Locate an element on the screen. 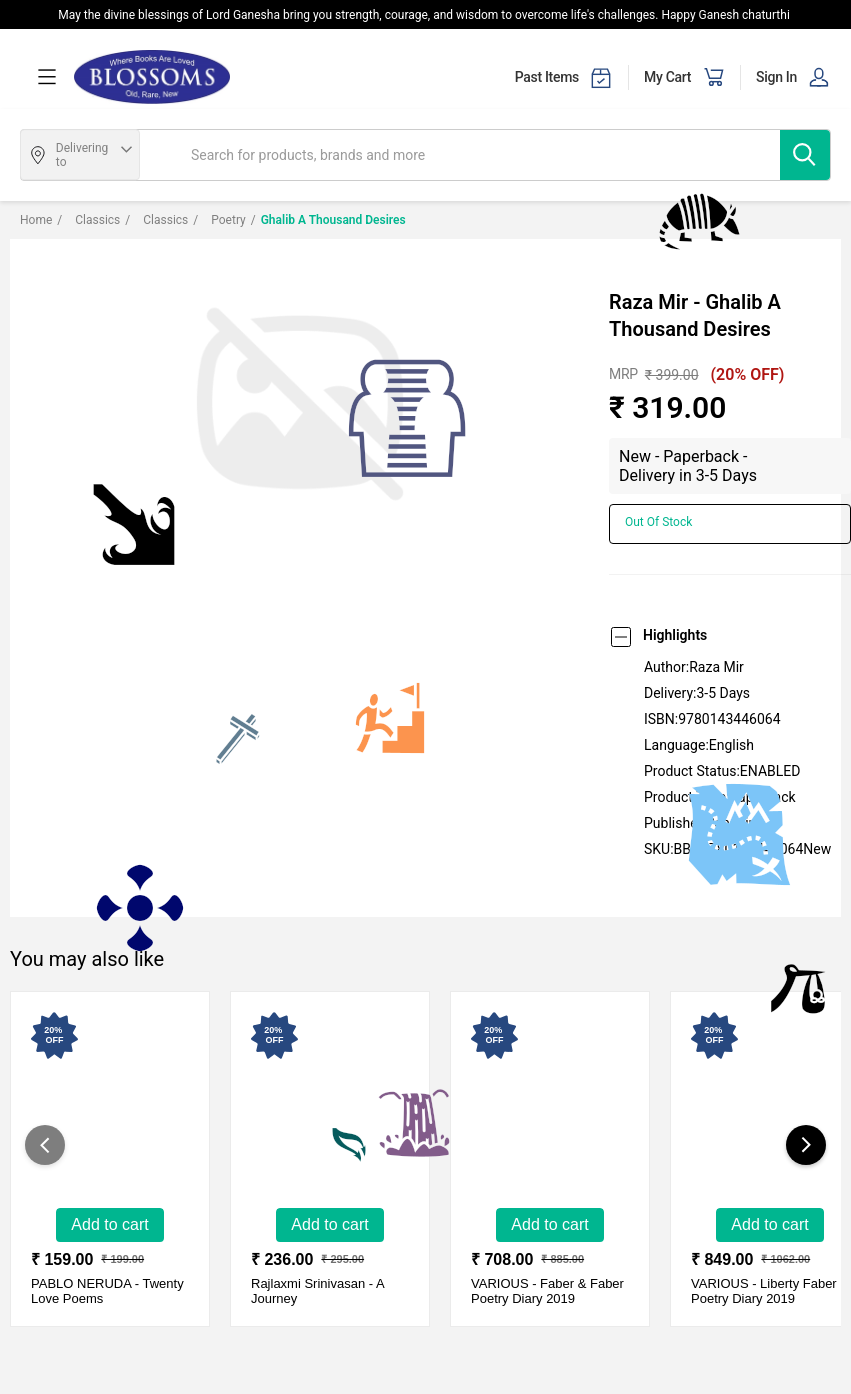  view connection or relationship status between users is located at coordinates (406, 417).